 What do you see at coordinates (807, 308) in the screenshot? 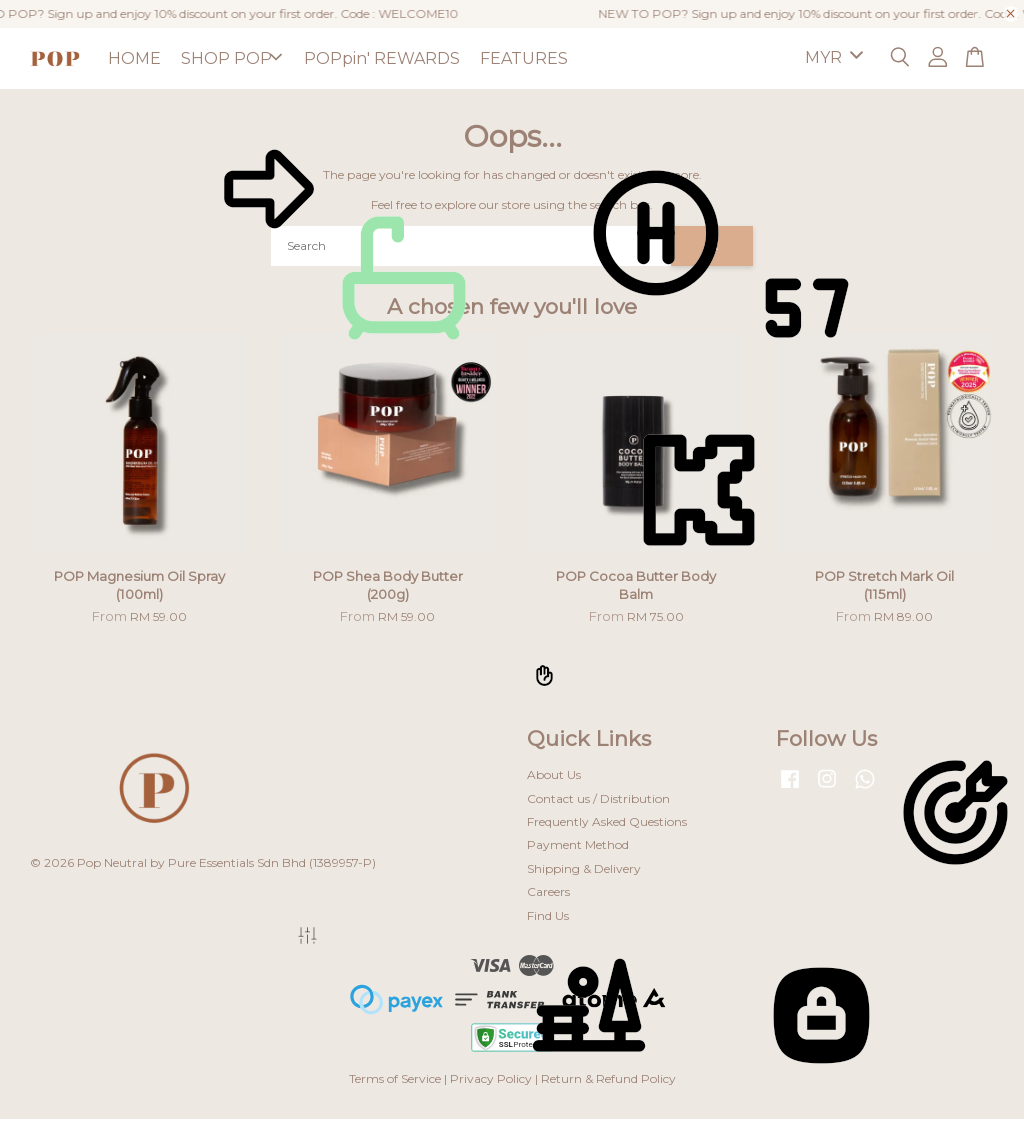
I see `indicates item number 57 in a list or sequence` at bounding box center [807, 308].